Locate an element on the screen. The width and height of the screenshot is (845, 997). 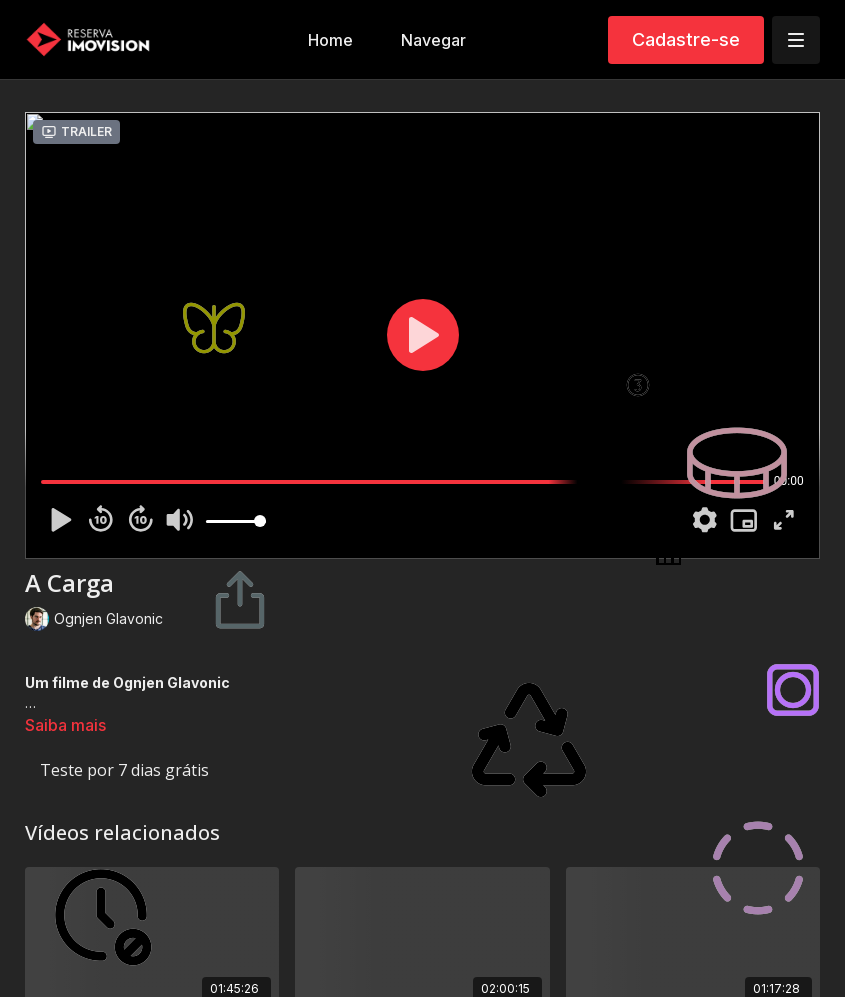
view your coin balance or currency is located at coordinates (737, 463).